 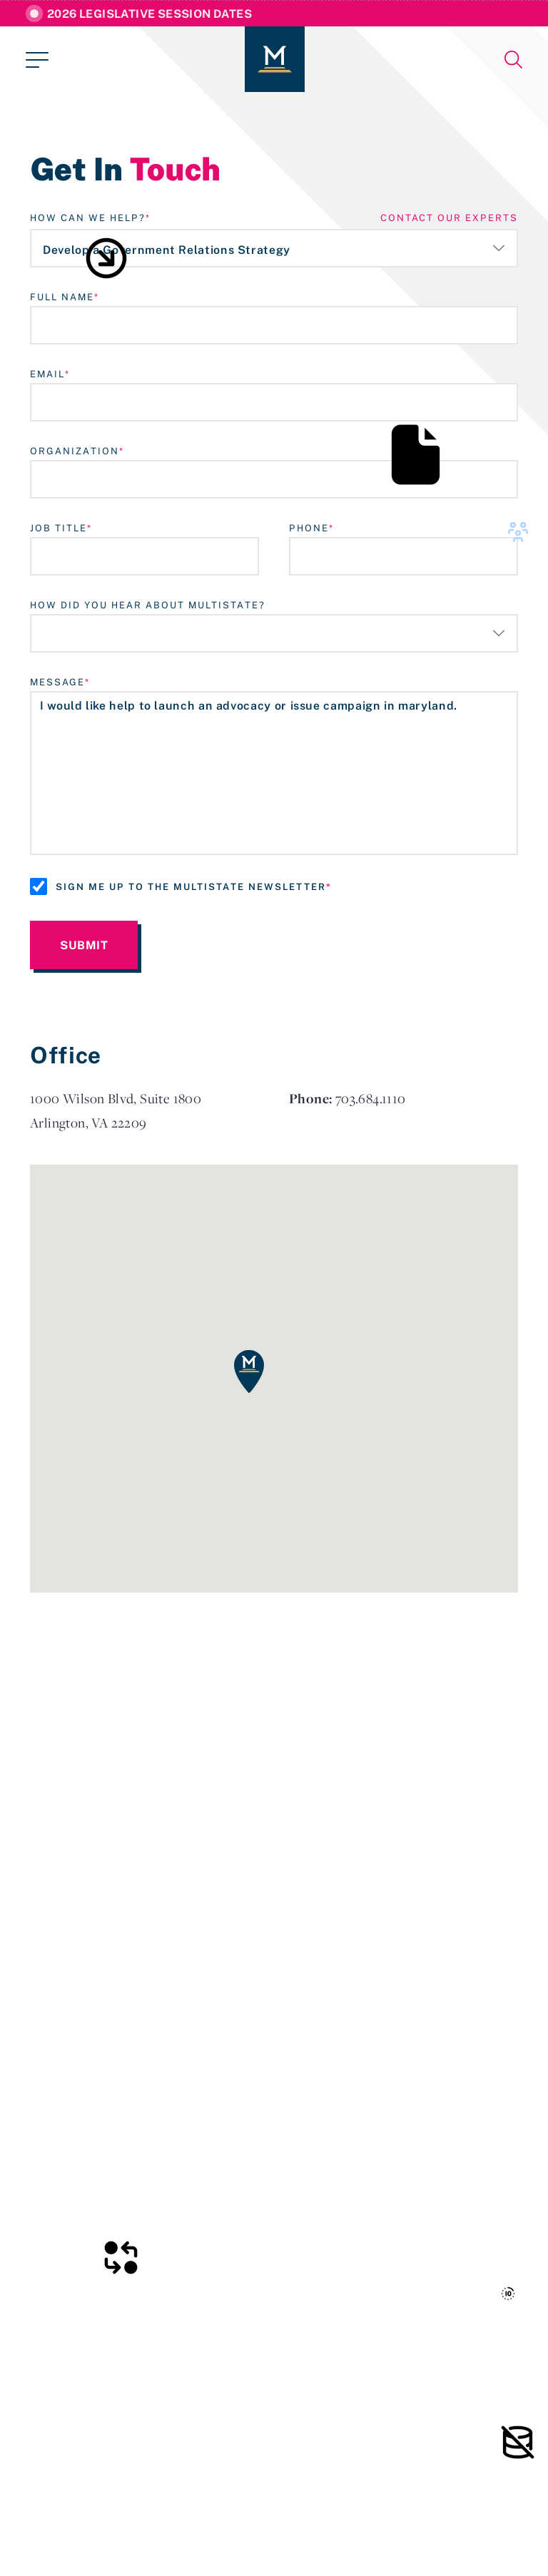 What do you see at coordinates (415, 454) in the screenshot?
I see `open or view a file` at bounding box center [415, 454].